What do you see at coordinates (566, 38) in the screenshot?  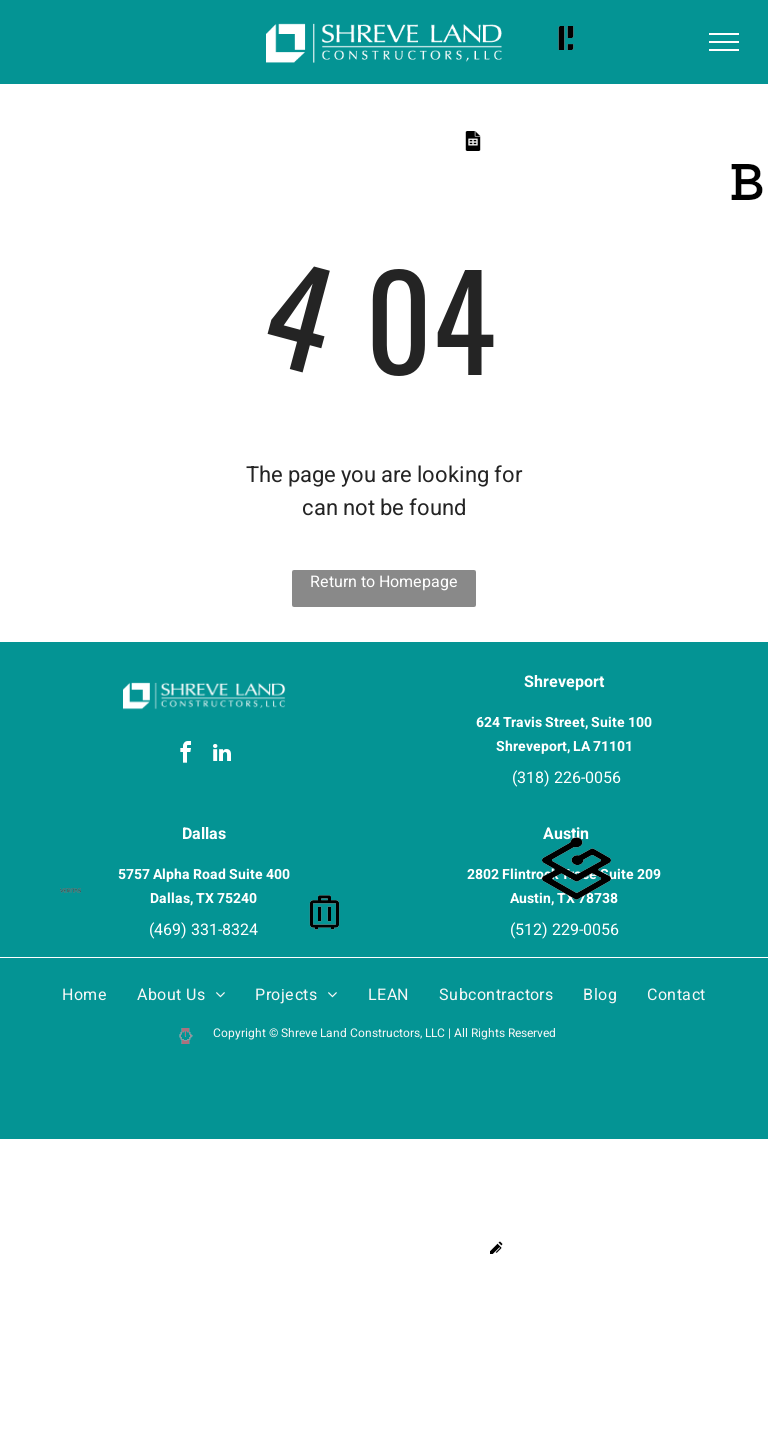 I see `open the pleroma app` at bounding box center [566, 38].